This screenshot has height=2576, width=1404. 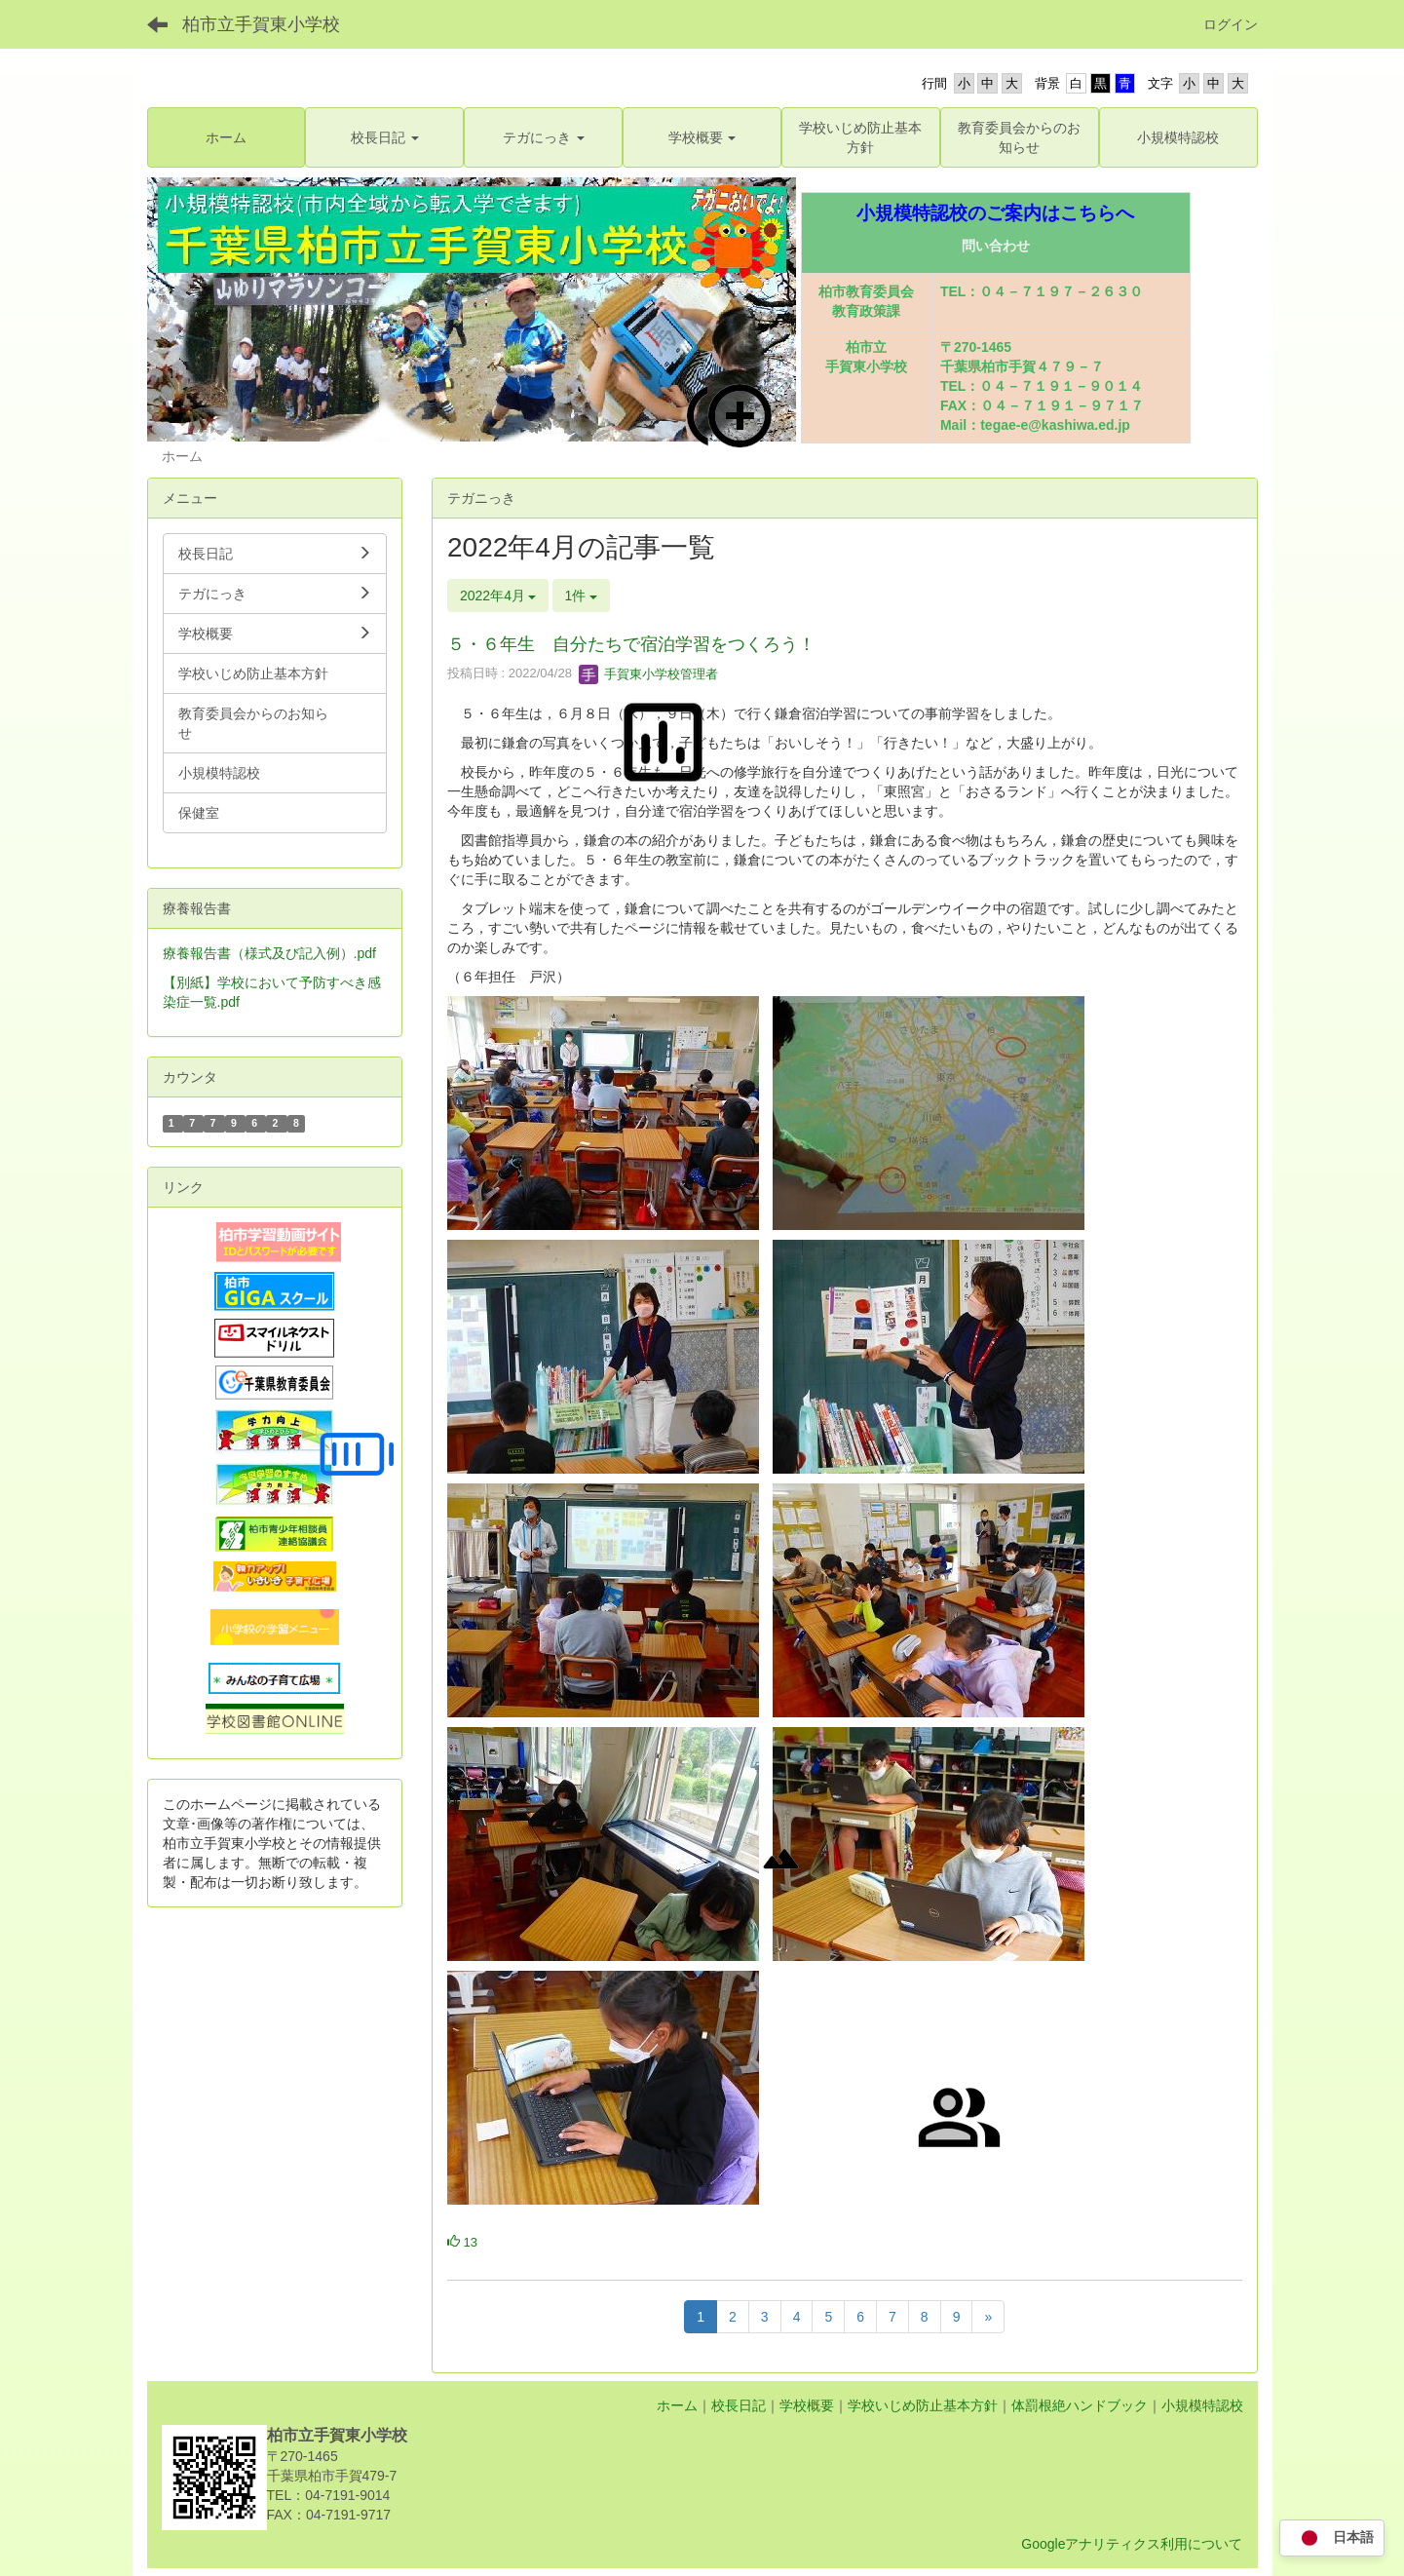 What do you see at coordinates (780, 1858) in the screenshot?
I see `view landscape or nature photos` at bounding box center [780, 1858].